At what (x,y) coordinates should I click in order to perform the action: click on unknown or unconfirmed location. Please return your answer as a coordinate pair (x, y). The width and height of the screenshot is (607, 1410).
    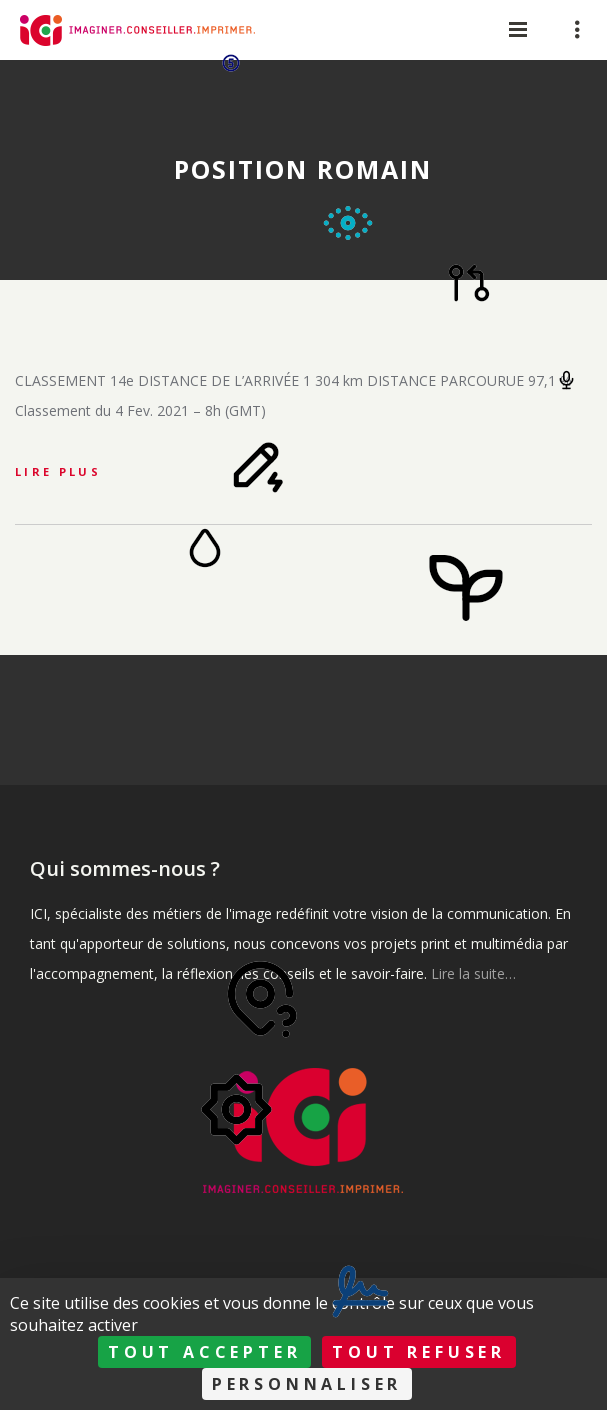
    Looking at the image, I should click on (260, 997).